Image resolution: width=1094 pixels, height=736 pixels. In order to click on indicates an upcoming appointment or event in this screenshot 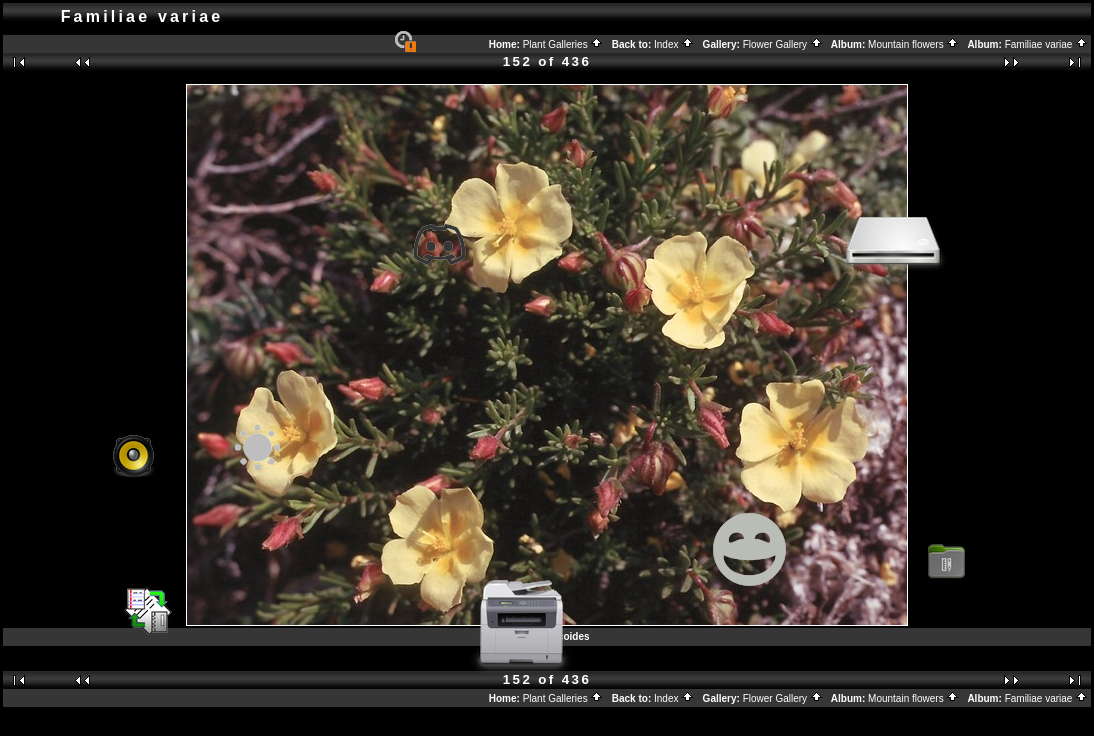, I will do `click(405, 41)`.